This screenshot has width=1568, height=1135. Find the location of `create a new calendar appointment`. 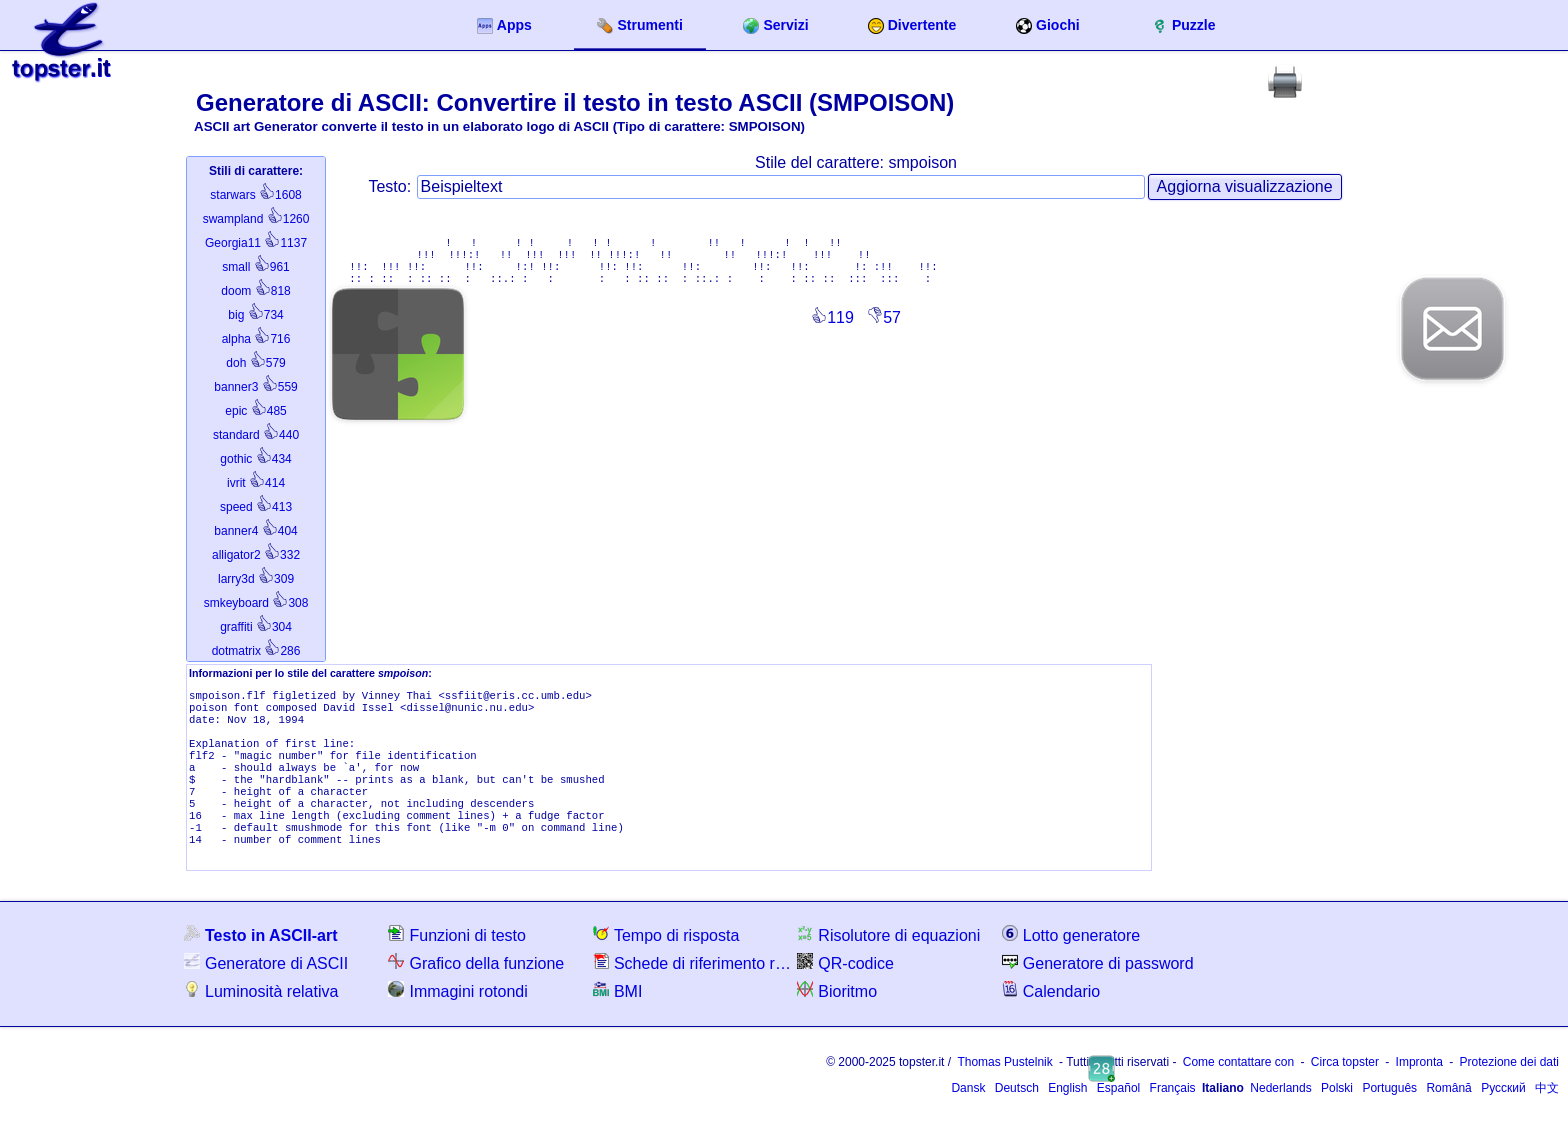

create a new calendar appointment is located at coordinates (1101, 1068).